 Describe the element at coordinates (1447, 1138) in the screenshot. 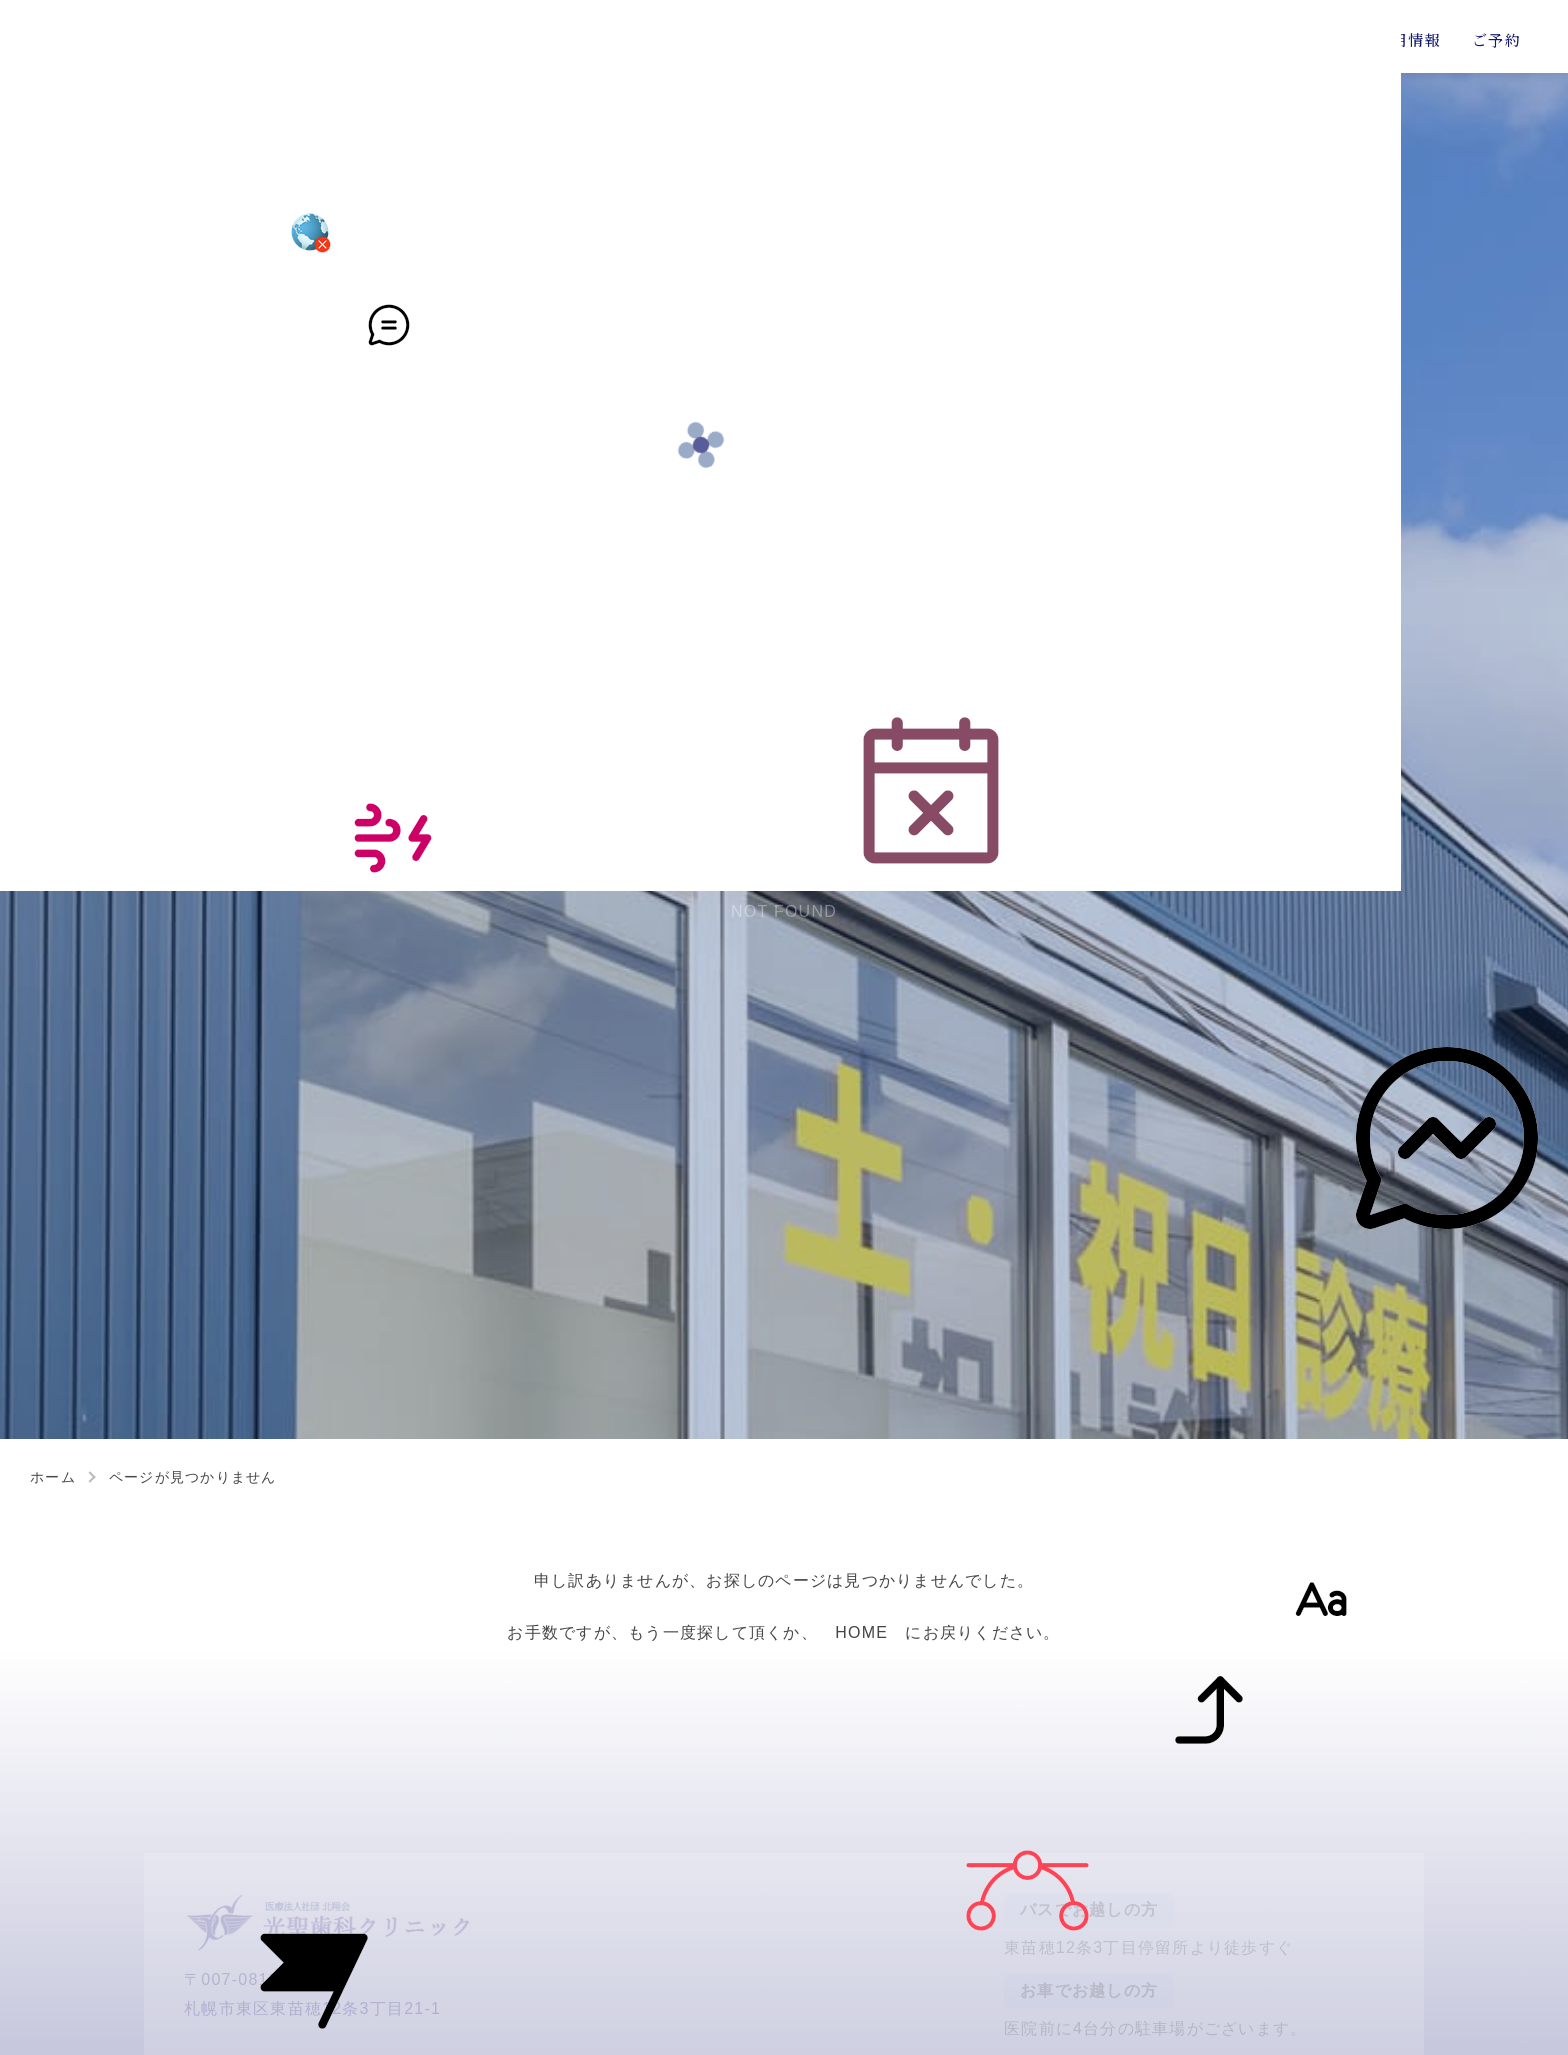

I see `open Facebook Messenger` at that location.